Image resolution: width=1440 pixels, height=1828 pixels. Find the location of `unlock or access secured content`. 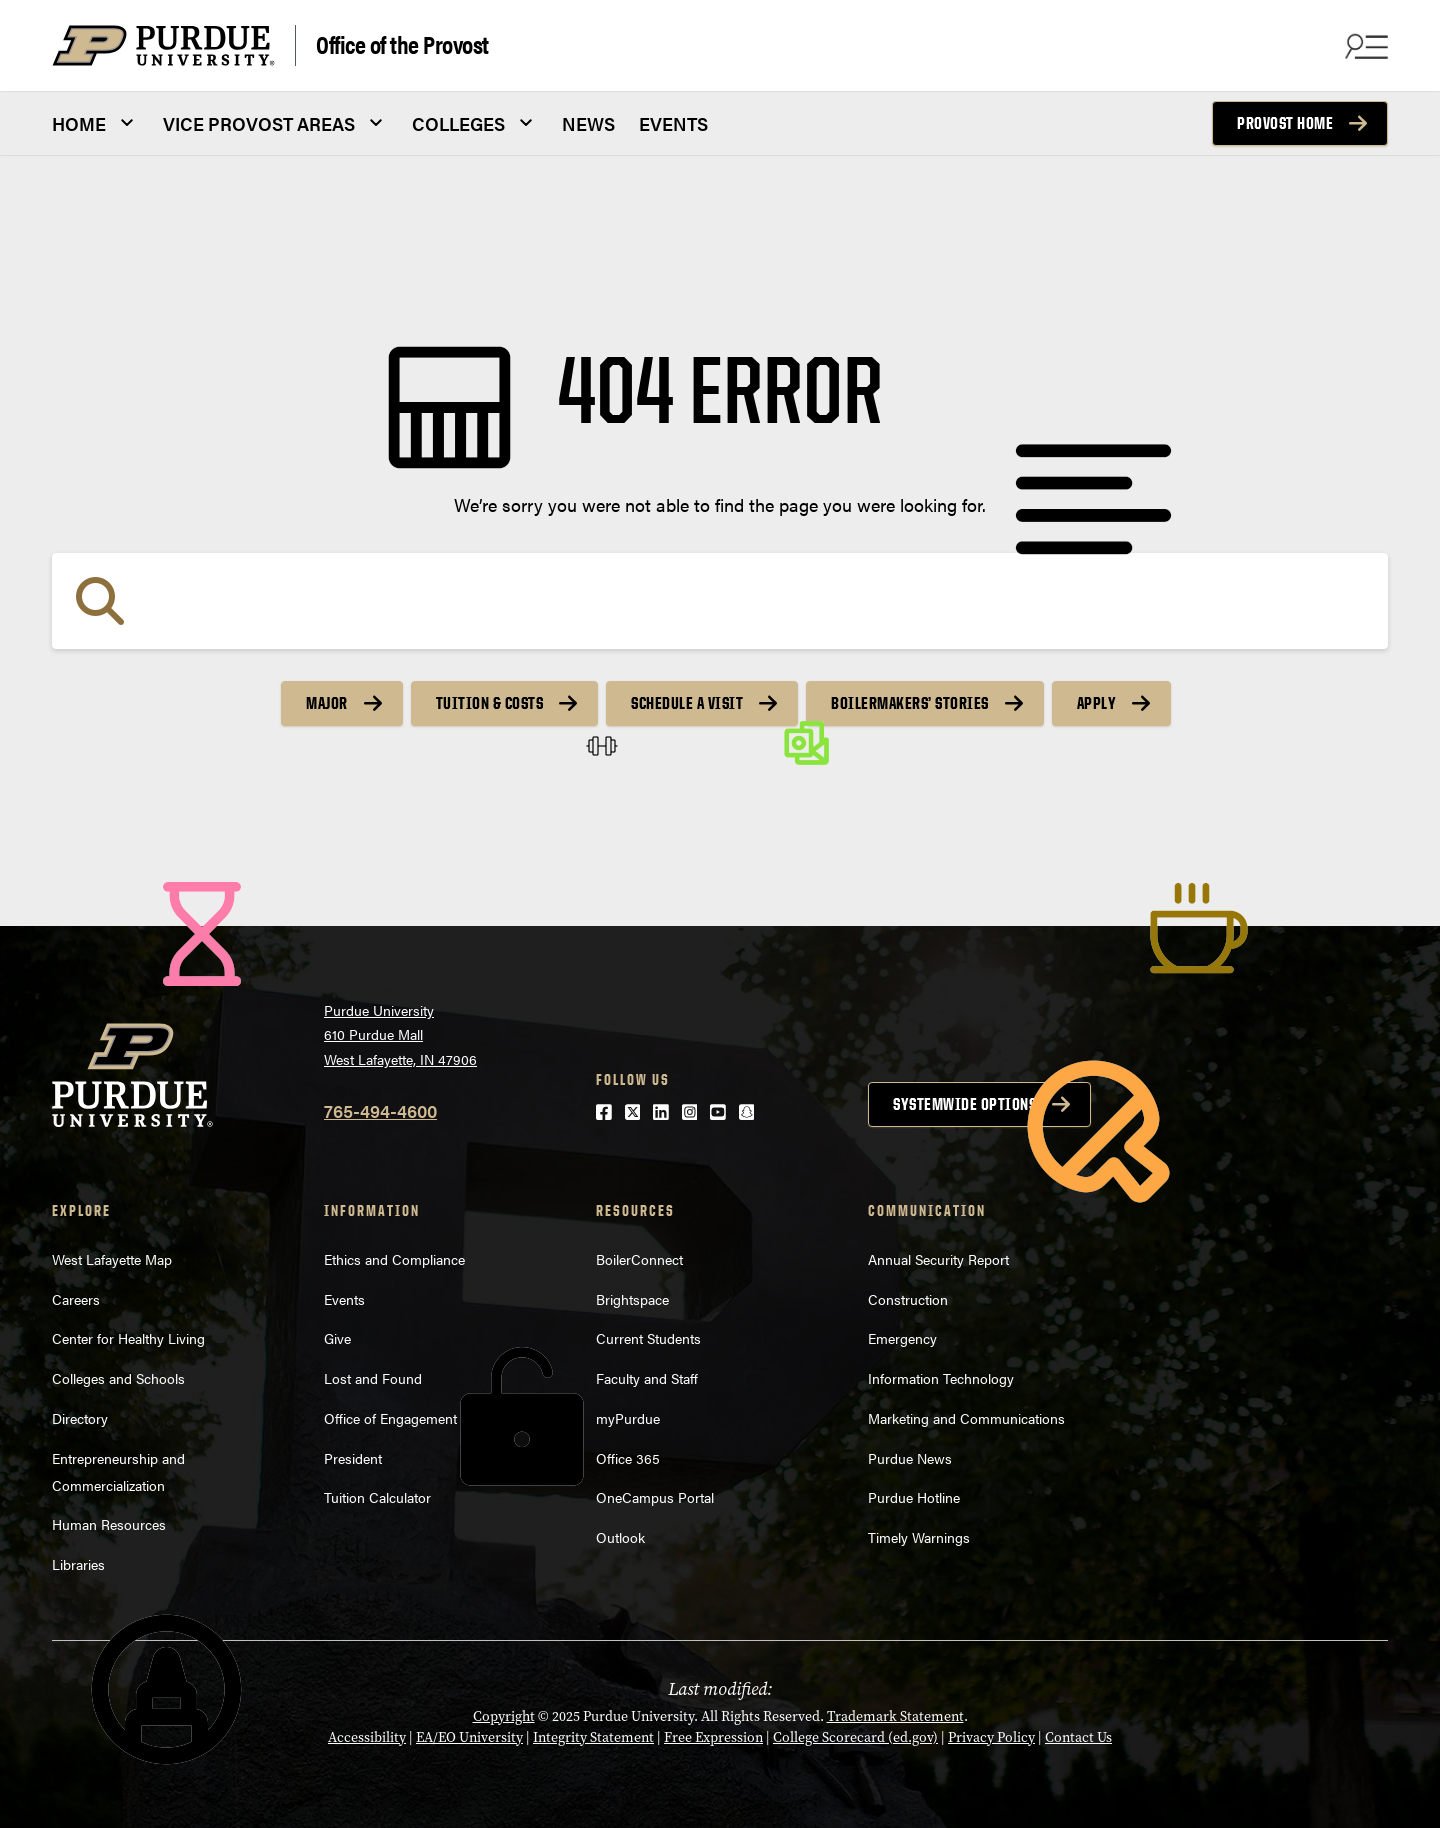

unlock or access secured content is located at coordinates (522, 1424).